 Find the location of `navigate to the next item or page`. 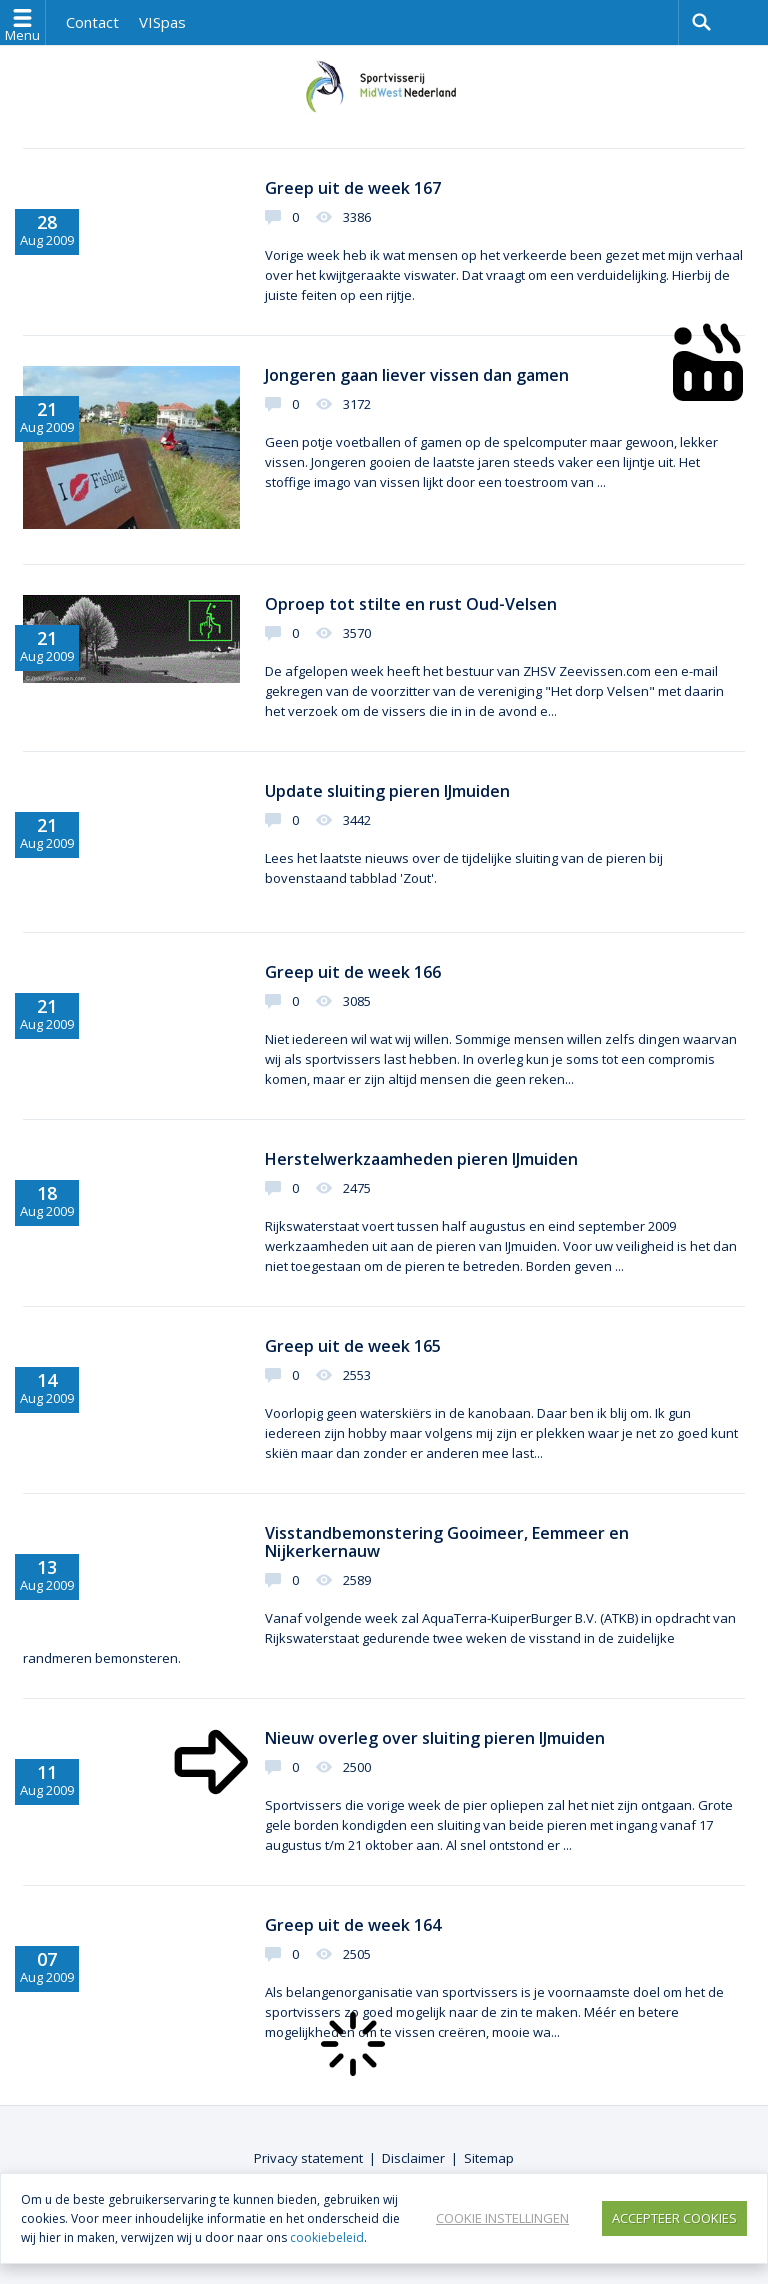

navigate to the next item or page is located at coordinates (212, 1762).